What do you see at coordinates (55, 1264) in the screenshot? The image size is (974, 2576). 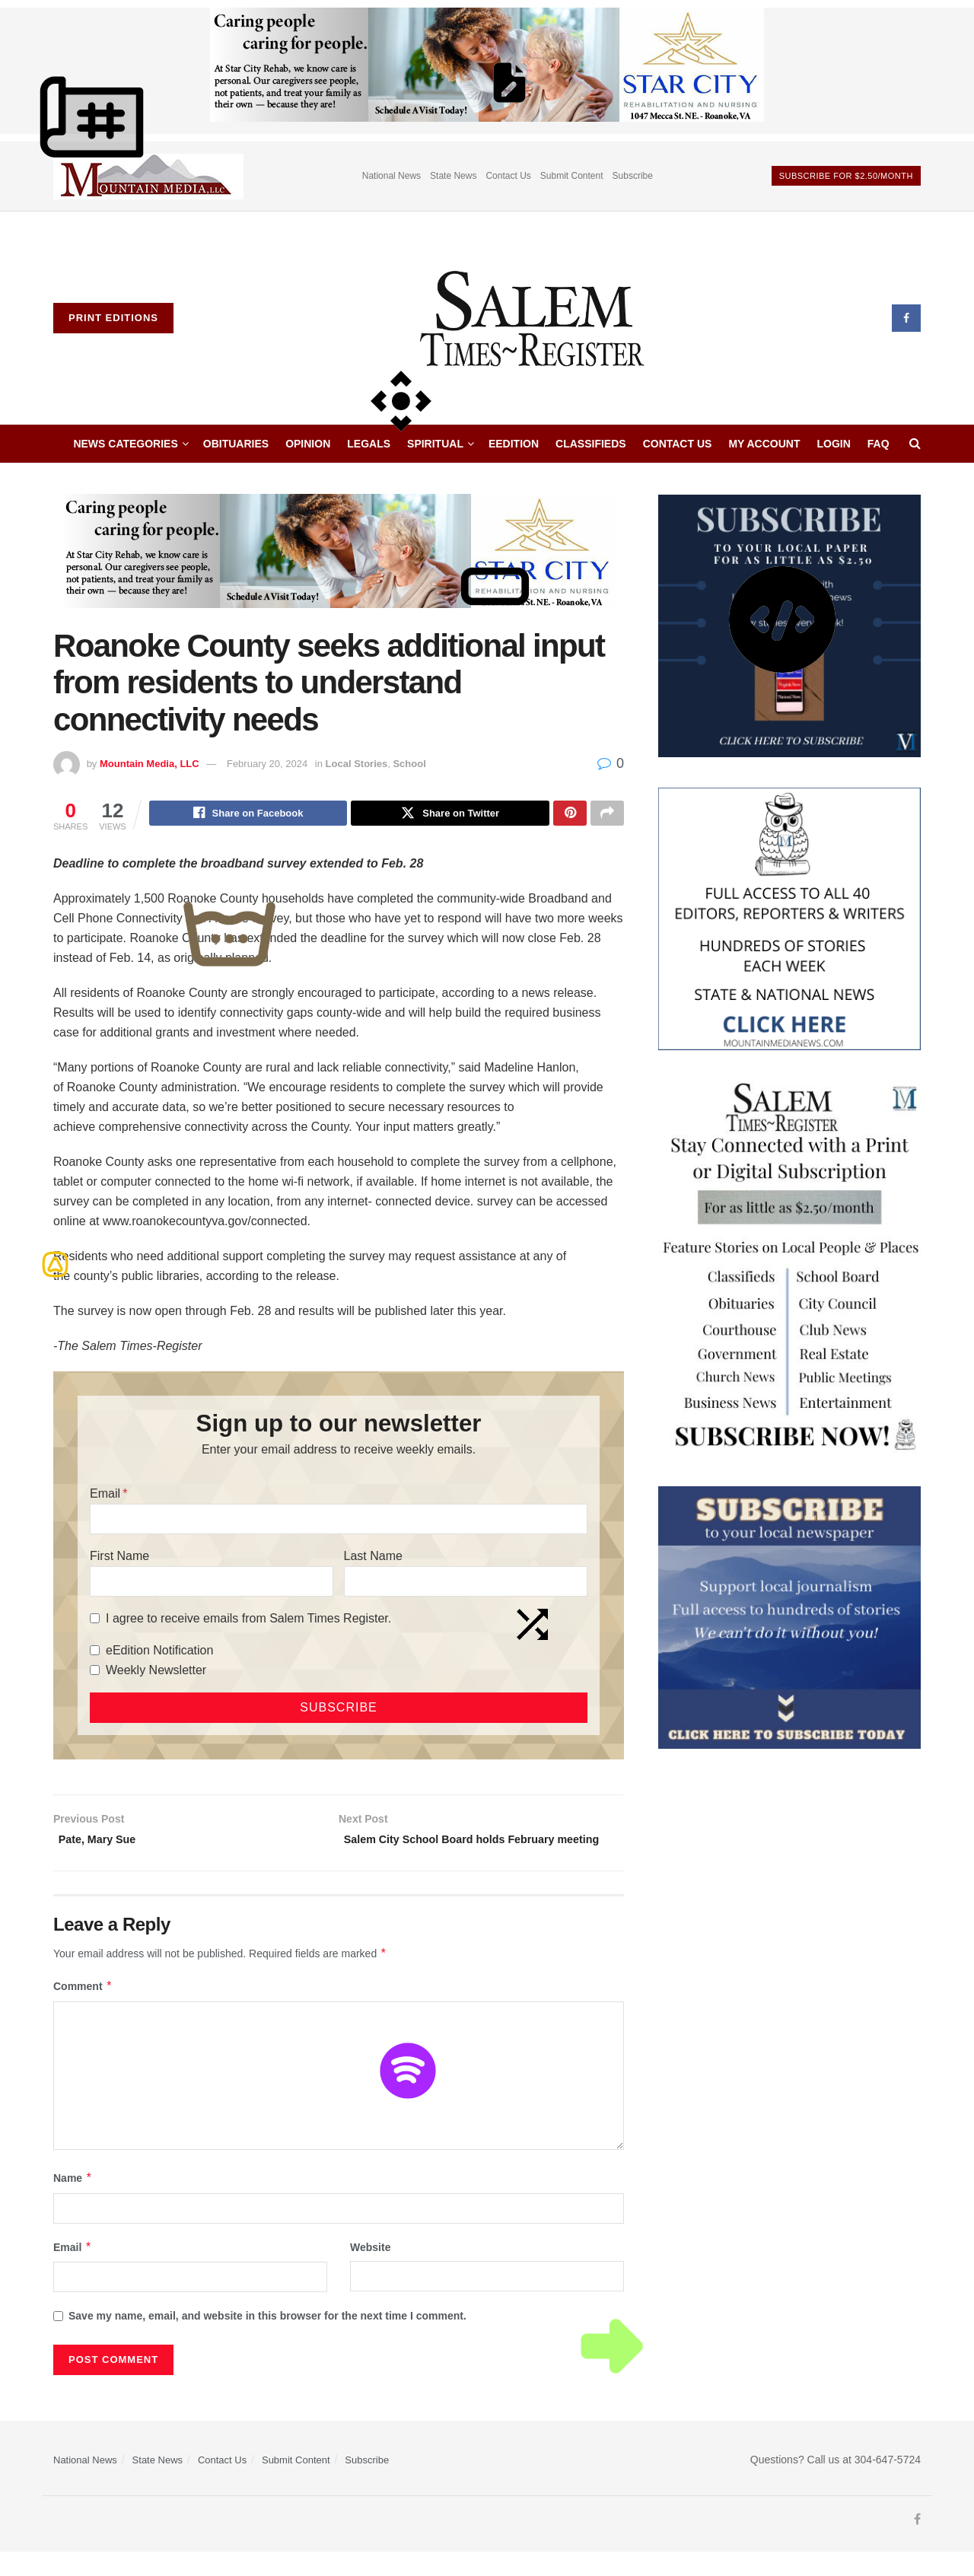 I see `AdonisJS framework logo` at bounding box center [55, 1264].